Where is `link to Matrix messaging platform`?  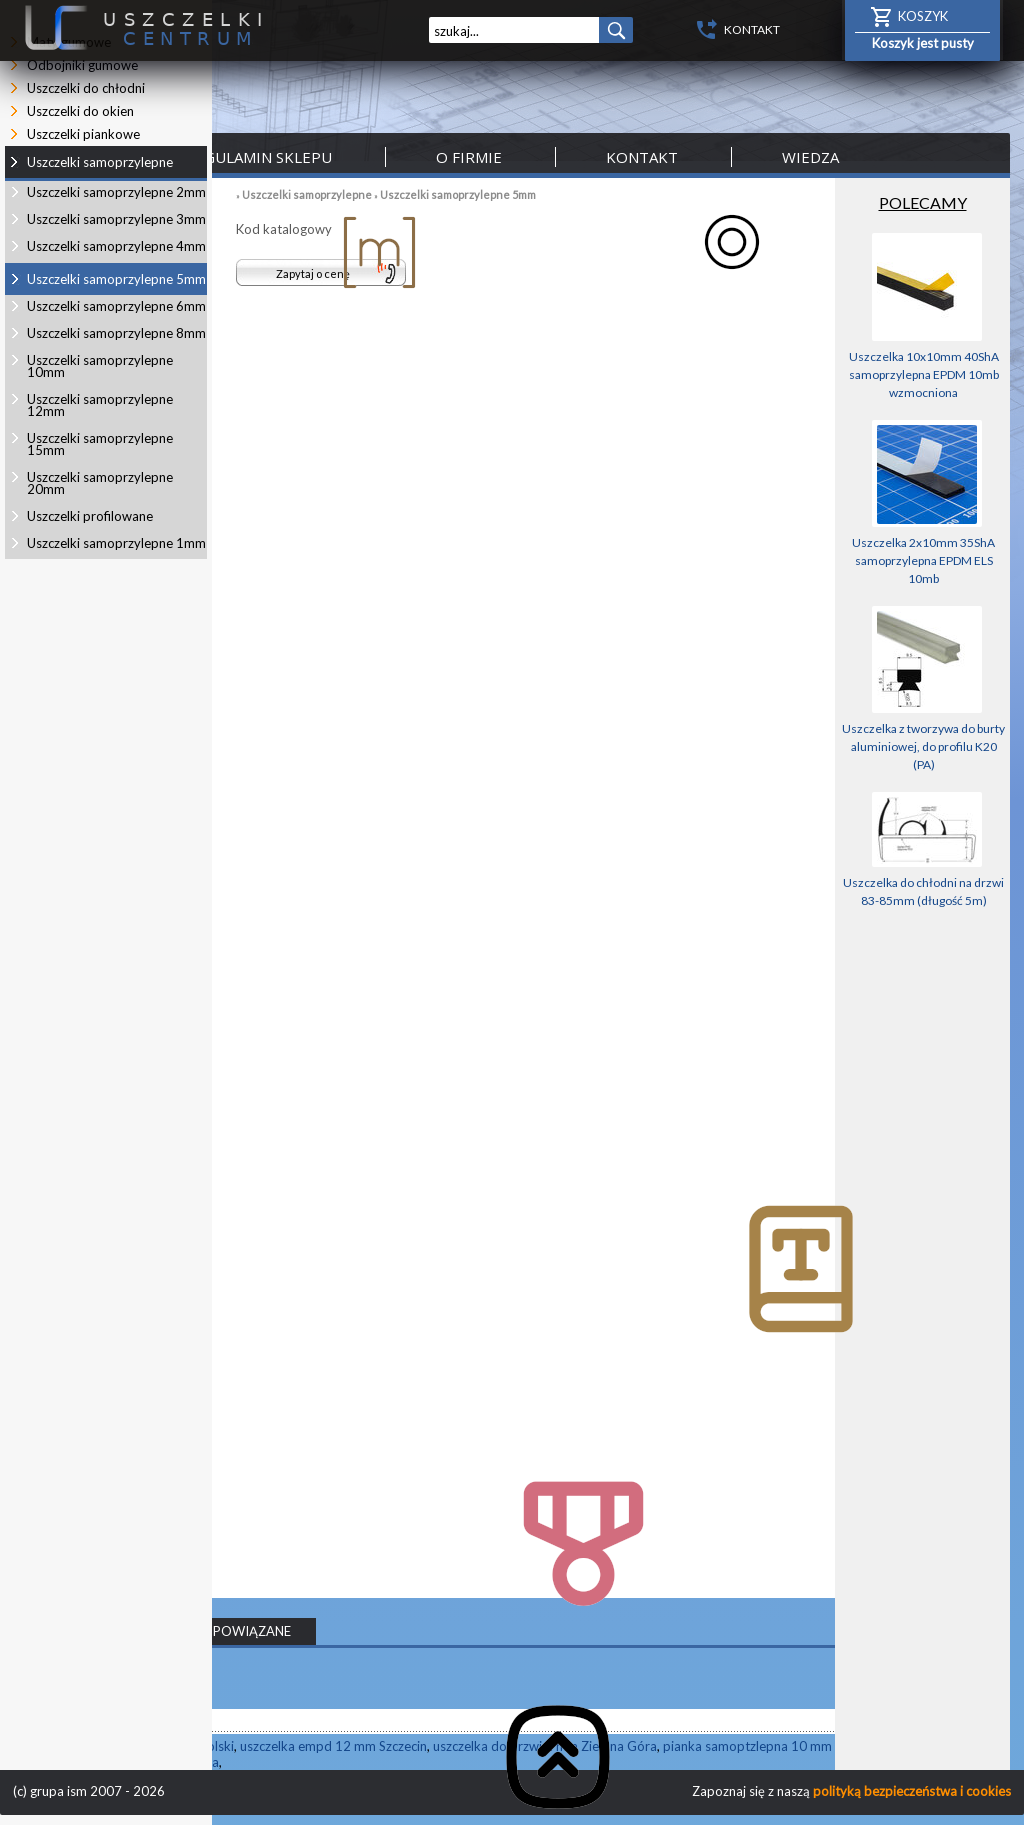
link to Matrix messaging platform is located at coordinates (379, 252).